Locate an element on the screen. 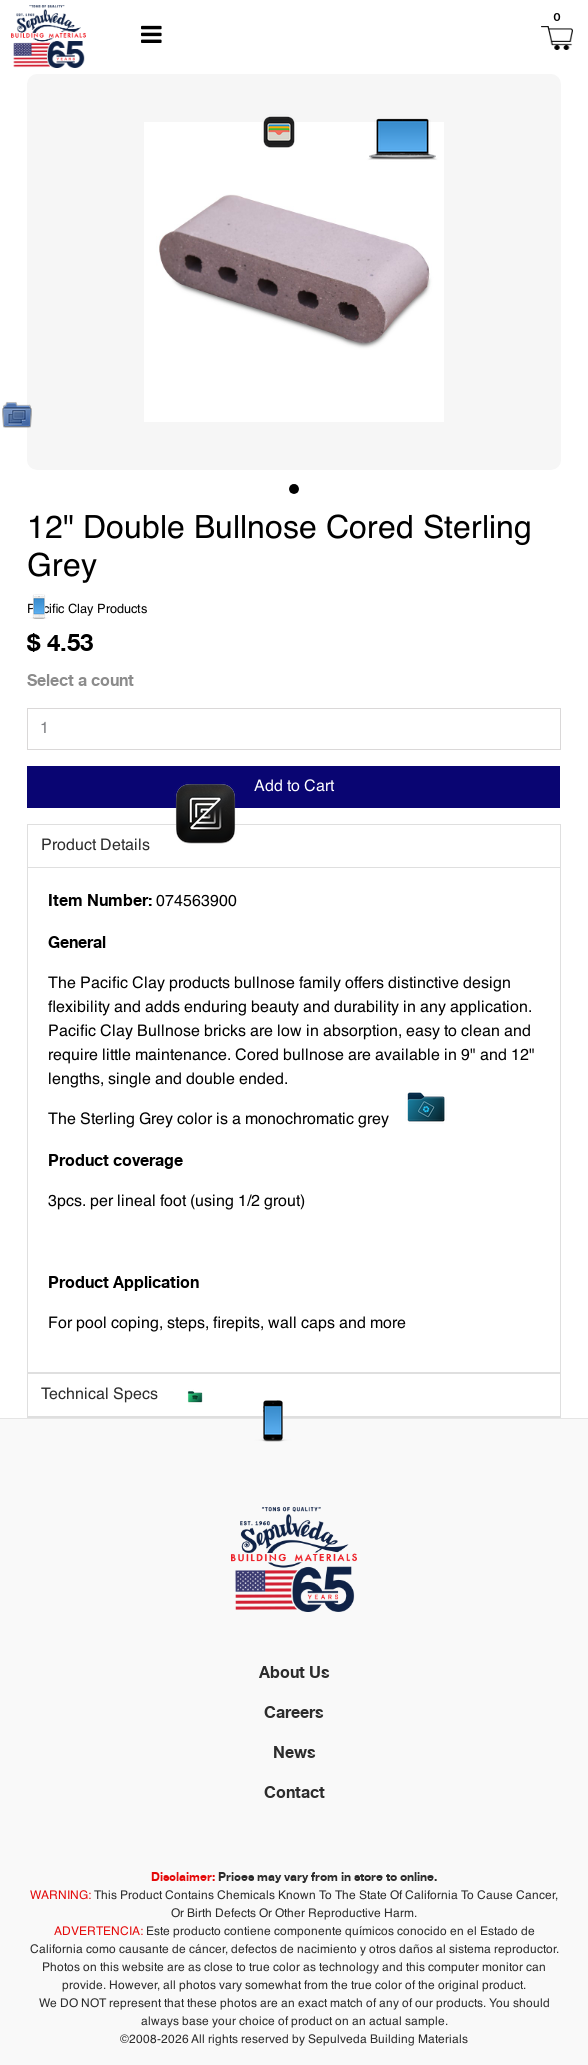  open the Books app is located at coordinates (235, 1328).